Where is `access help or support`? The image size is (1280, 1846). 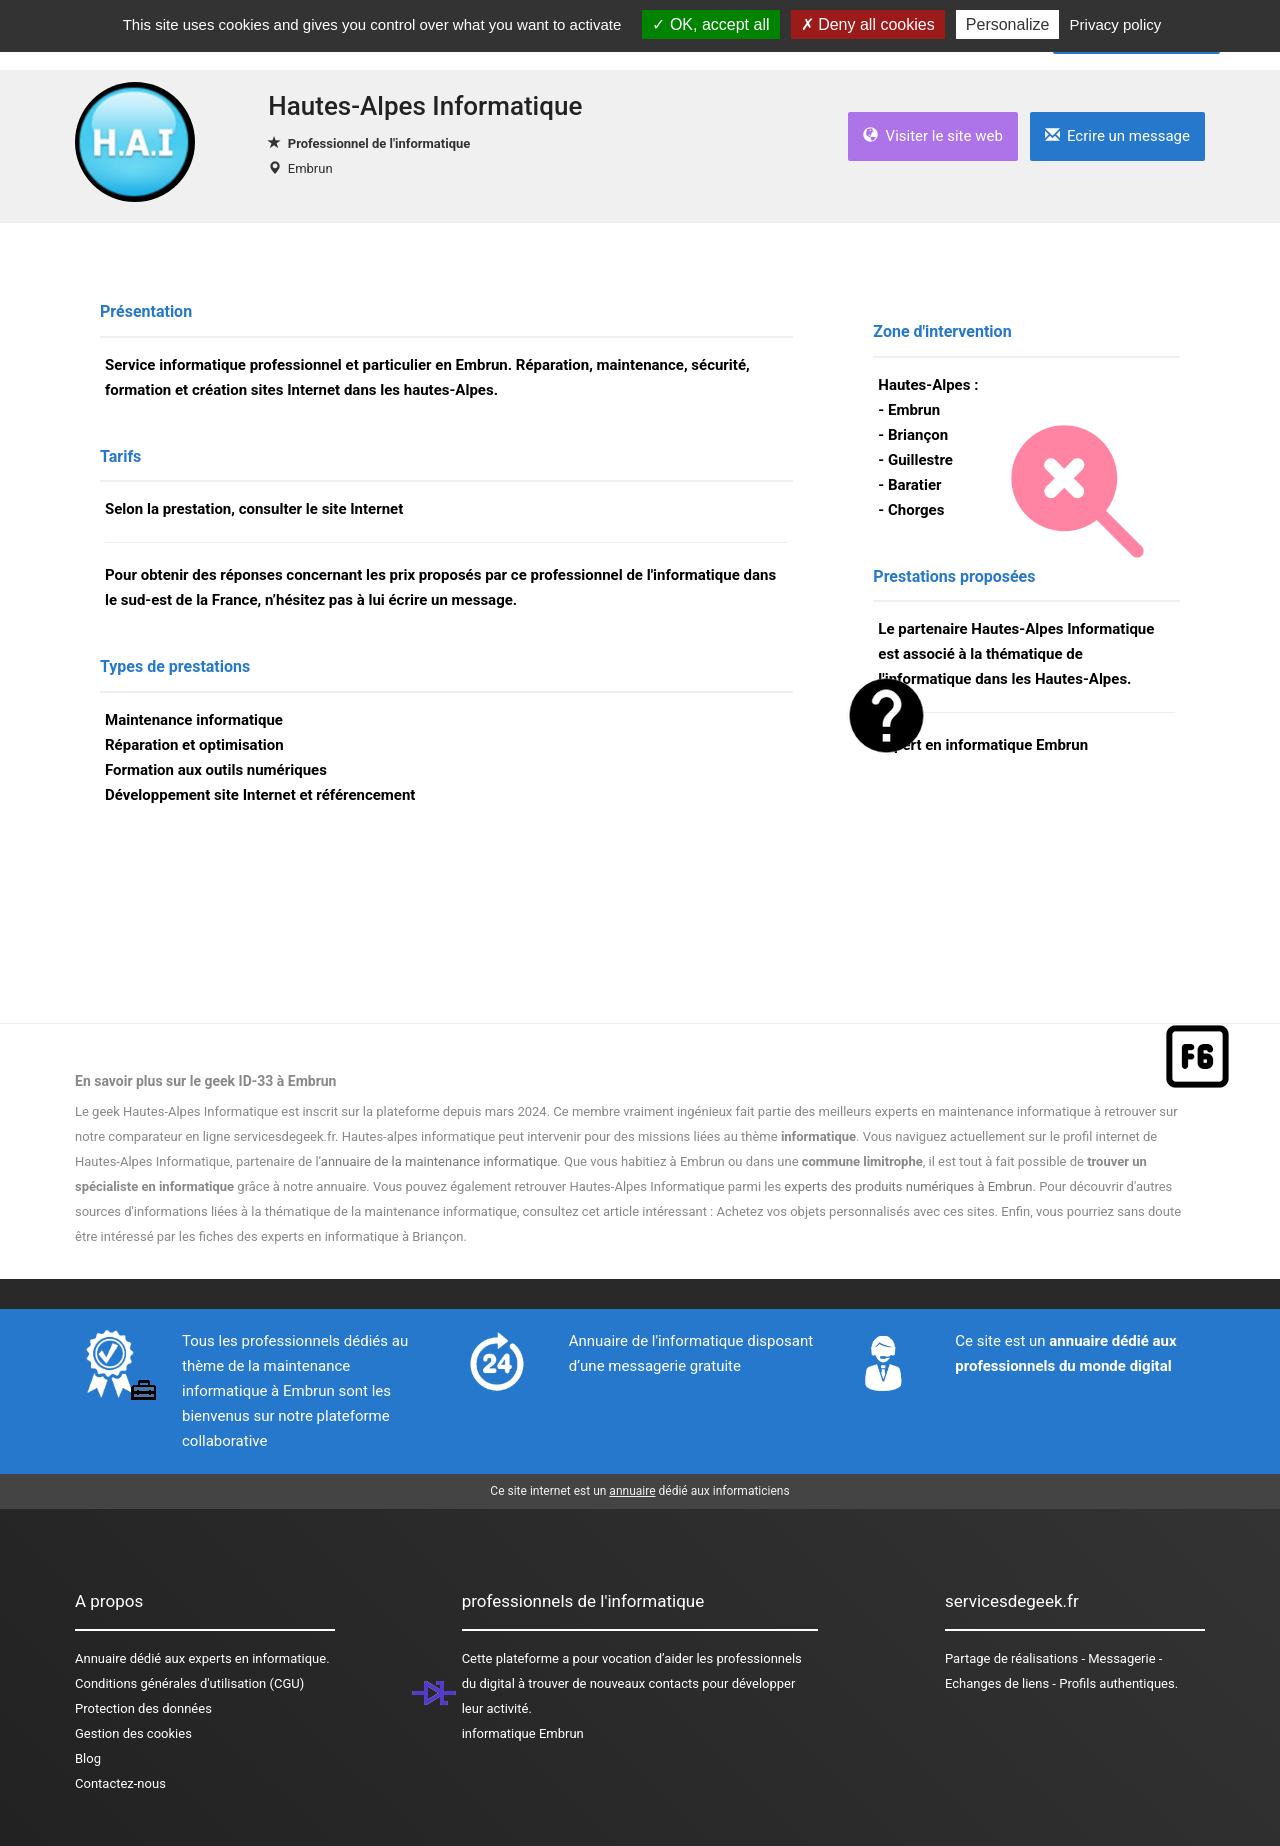
access help or support is located at coordinates (886, 715).